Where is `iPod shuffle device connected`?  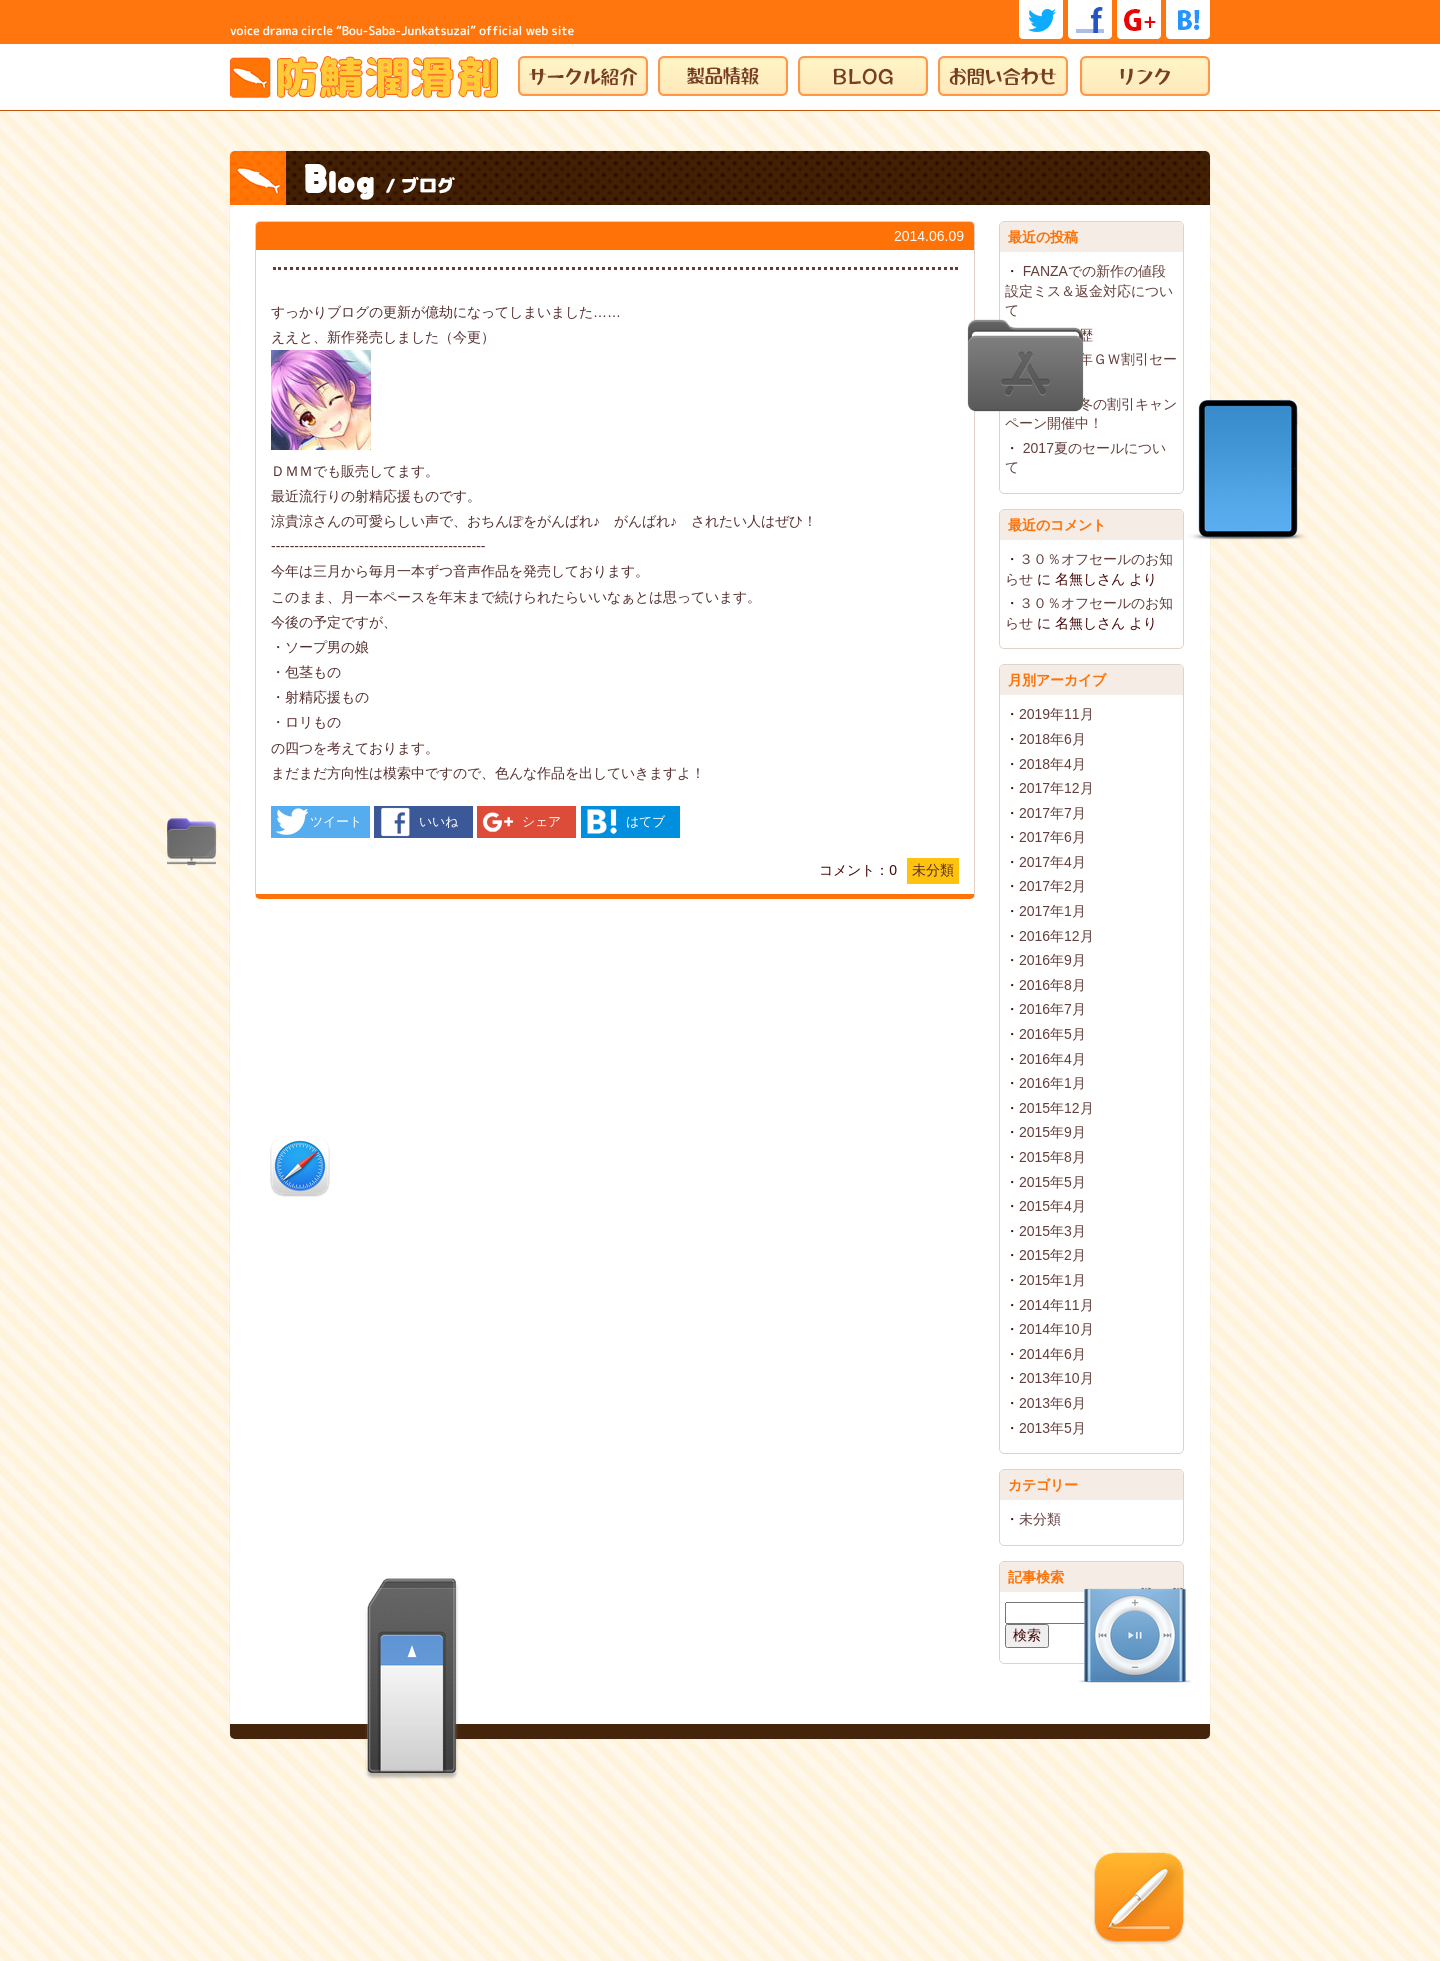 iPod shuffle device connected is located at coordinates (1135, 1635).